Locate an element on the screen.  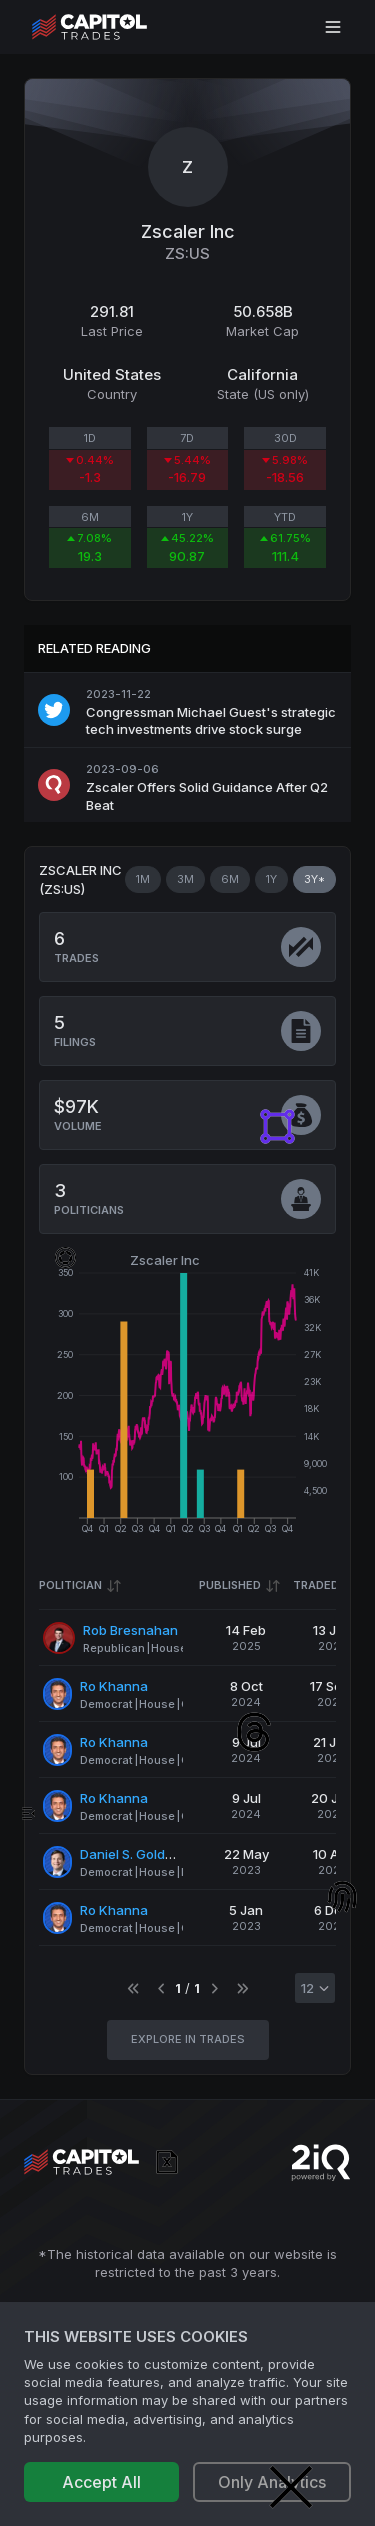
access shape editing tools is located at coordinates (277, 1126).